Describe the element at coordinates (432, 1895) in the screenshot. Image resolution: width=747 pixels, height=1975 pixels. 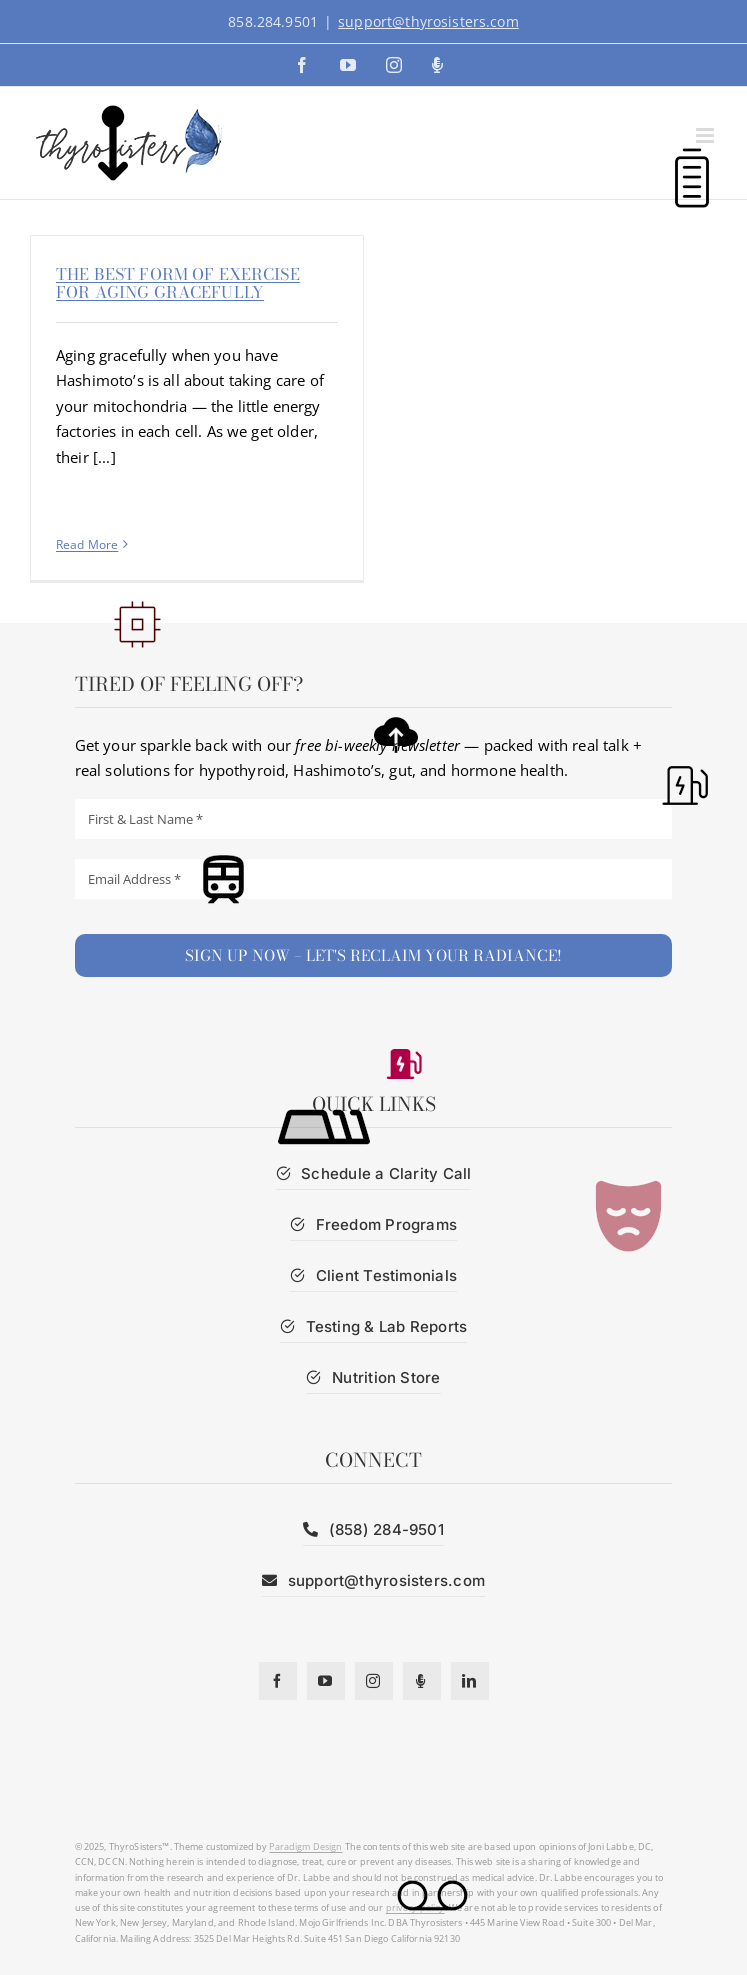
I see `access your voicemail messages` at that location.